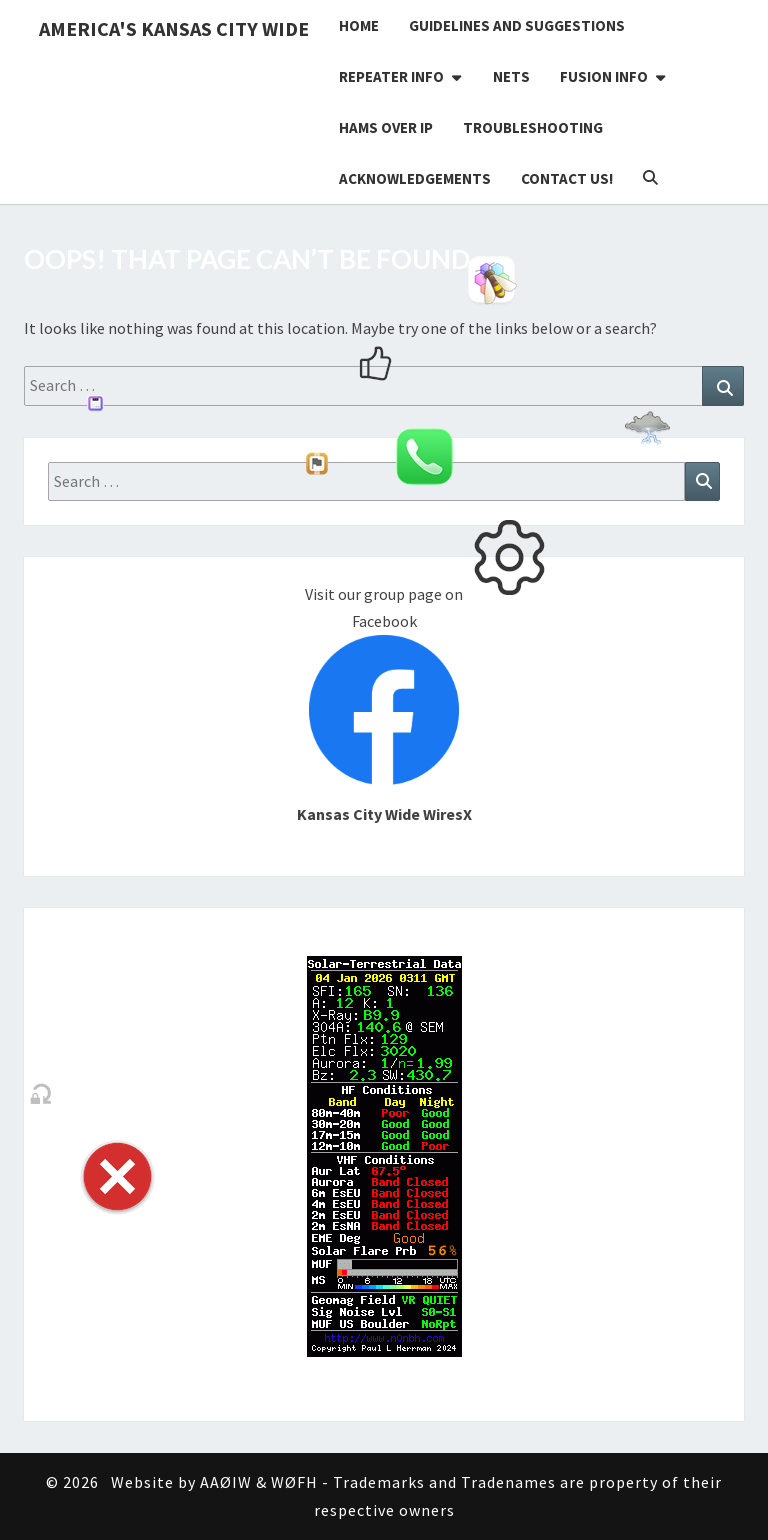  What do you see at coordinates (509, 557) in the screenshot?
I see `access system settings` at bounding box center [509, 557].